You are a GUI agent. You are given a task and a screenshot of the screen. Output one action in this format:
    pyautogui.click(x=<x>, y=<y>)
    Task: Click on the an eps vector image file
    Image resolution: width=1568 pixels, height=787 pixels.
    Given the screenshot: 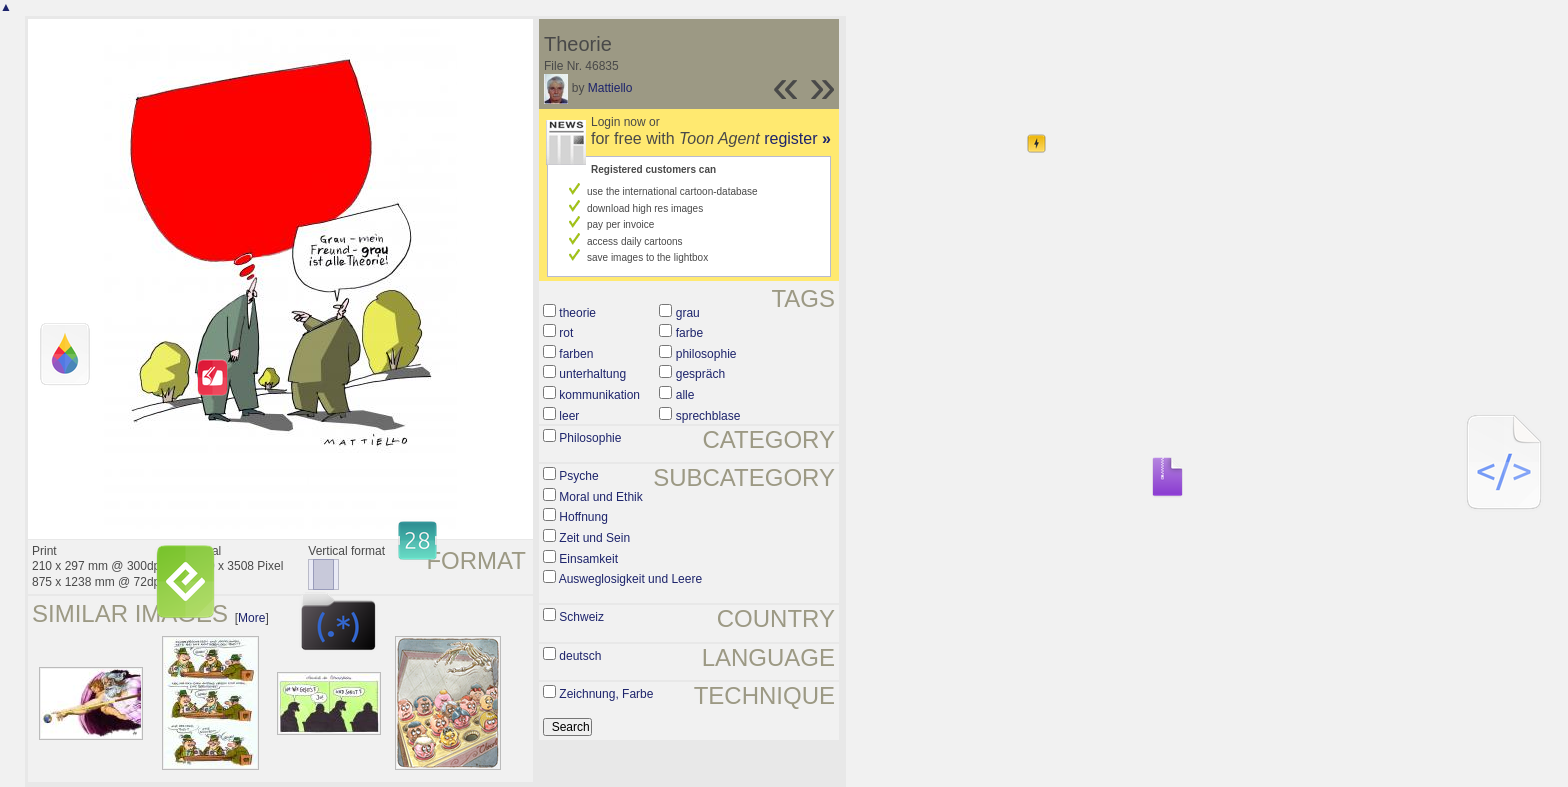 What is the action you would take?
    pyautogui.click(x=212, y=377)
    